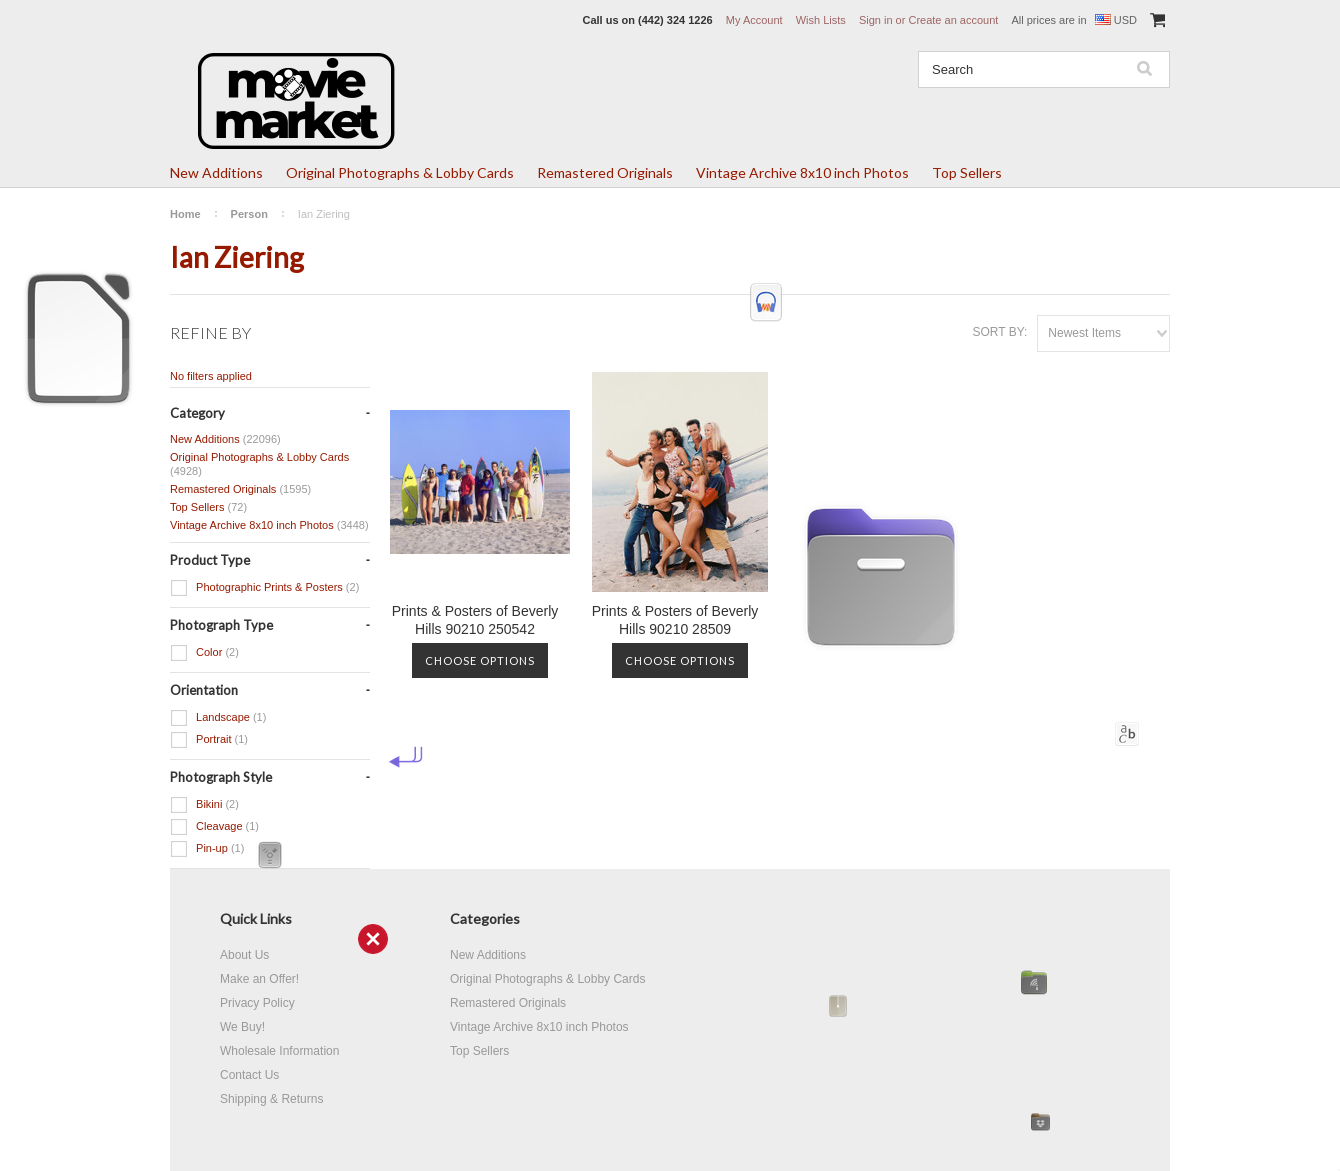  Describe the element at coordinates (270, 855) in the screenshot. I see `access firewire external hard drive` at that location.